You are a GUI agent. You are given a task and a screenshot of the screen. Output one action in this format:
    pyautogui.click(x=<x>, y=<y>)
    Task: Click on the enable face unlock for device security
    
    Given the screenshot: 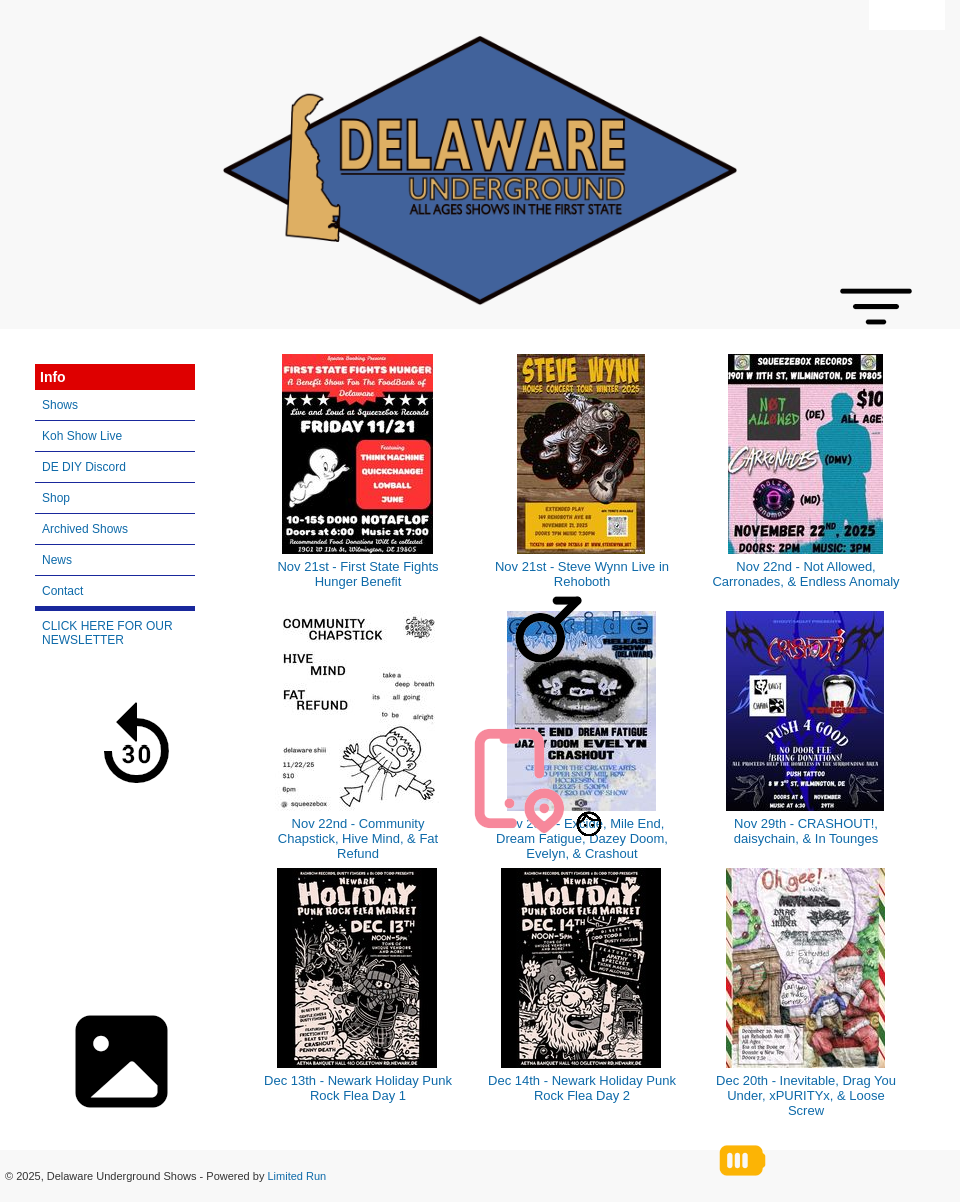 What is the action you would take?
    pyautogui.click(x=589, y=824)
    